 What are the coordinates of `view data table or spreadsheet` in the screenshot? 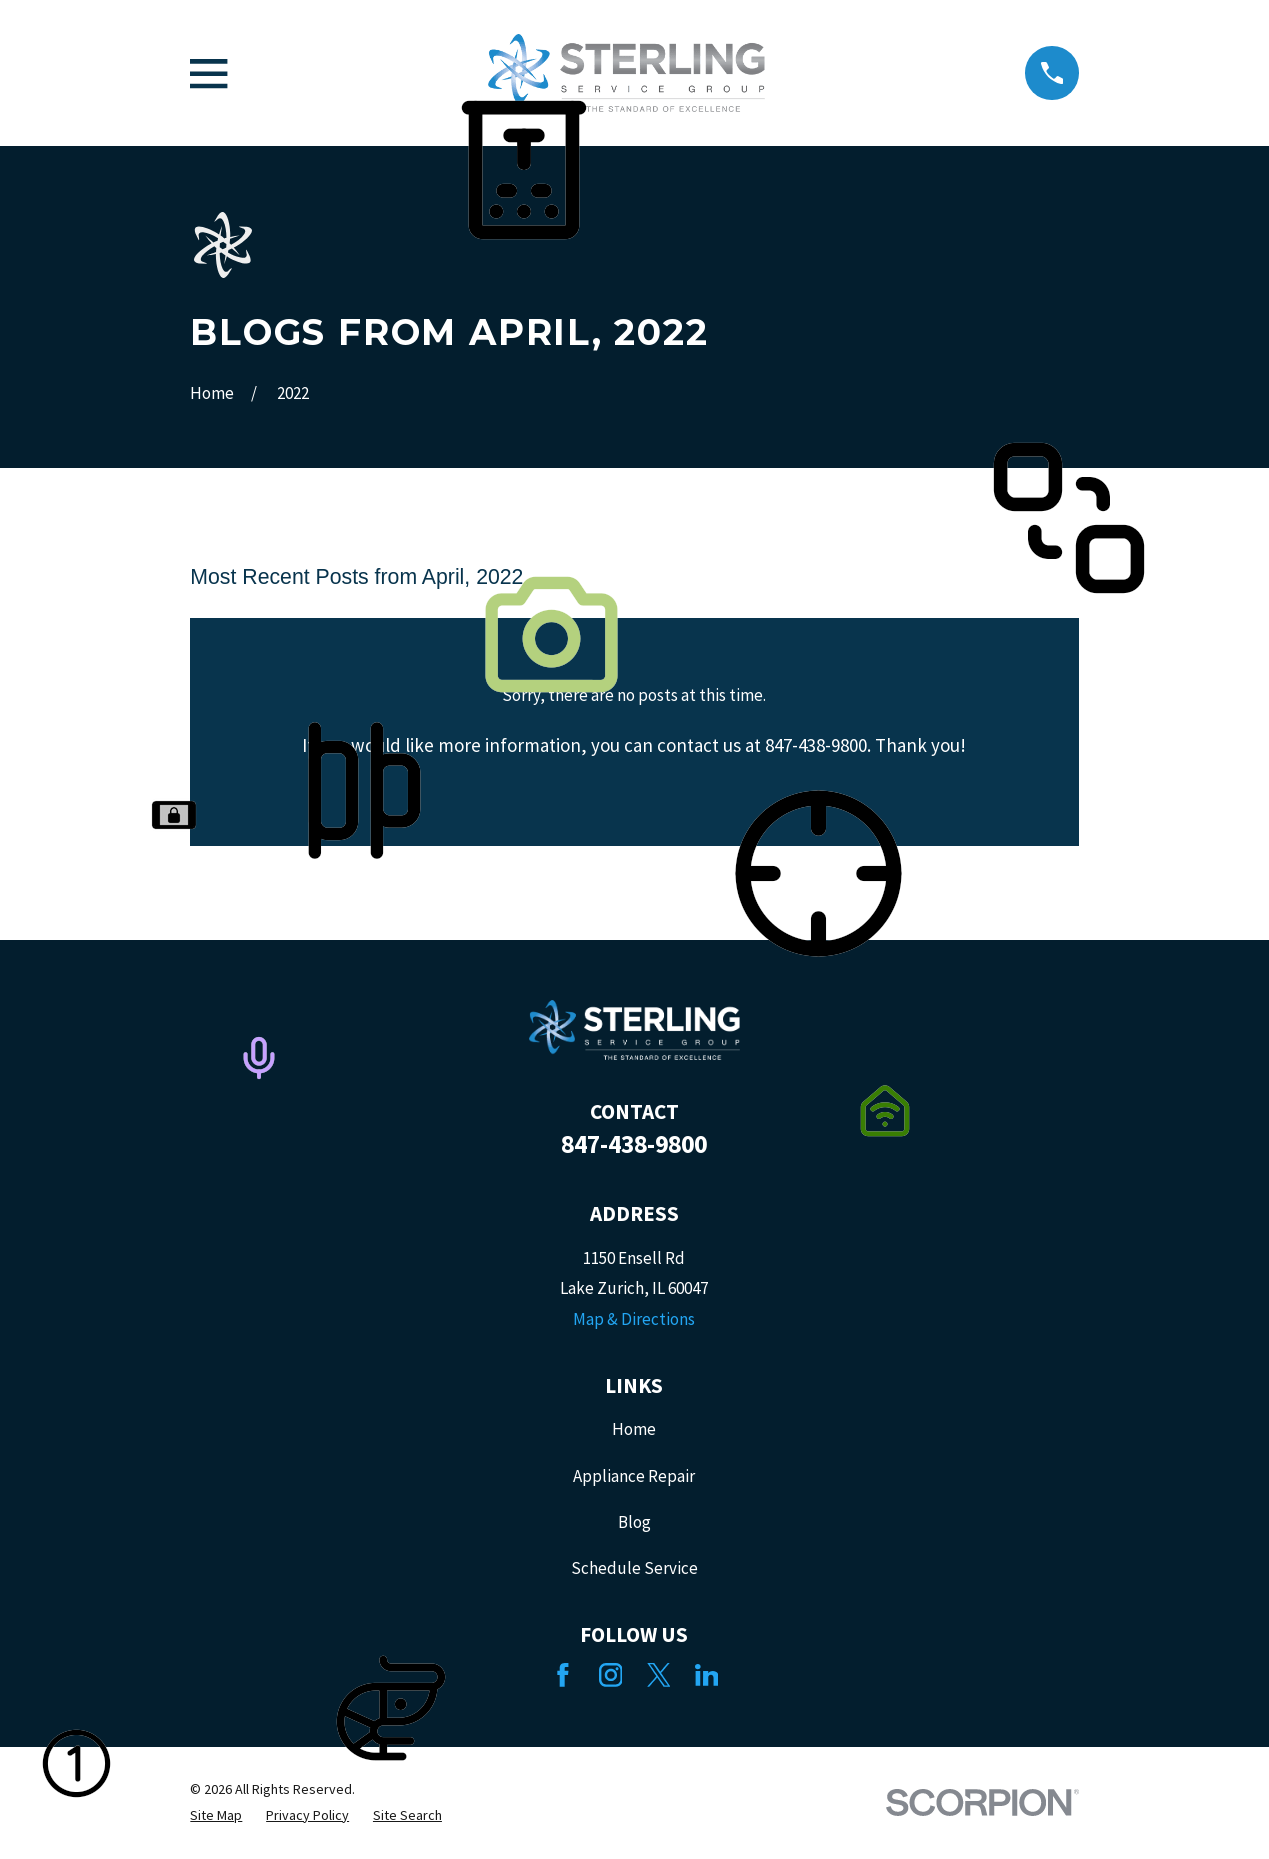 It's located at (524, 170).